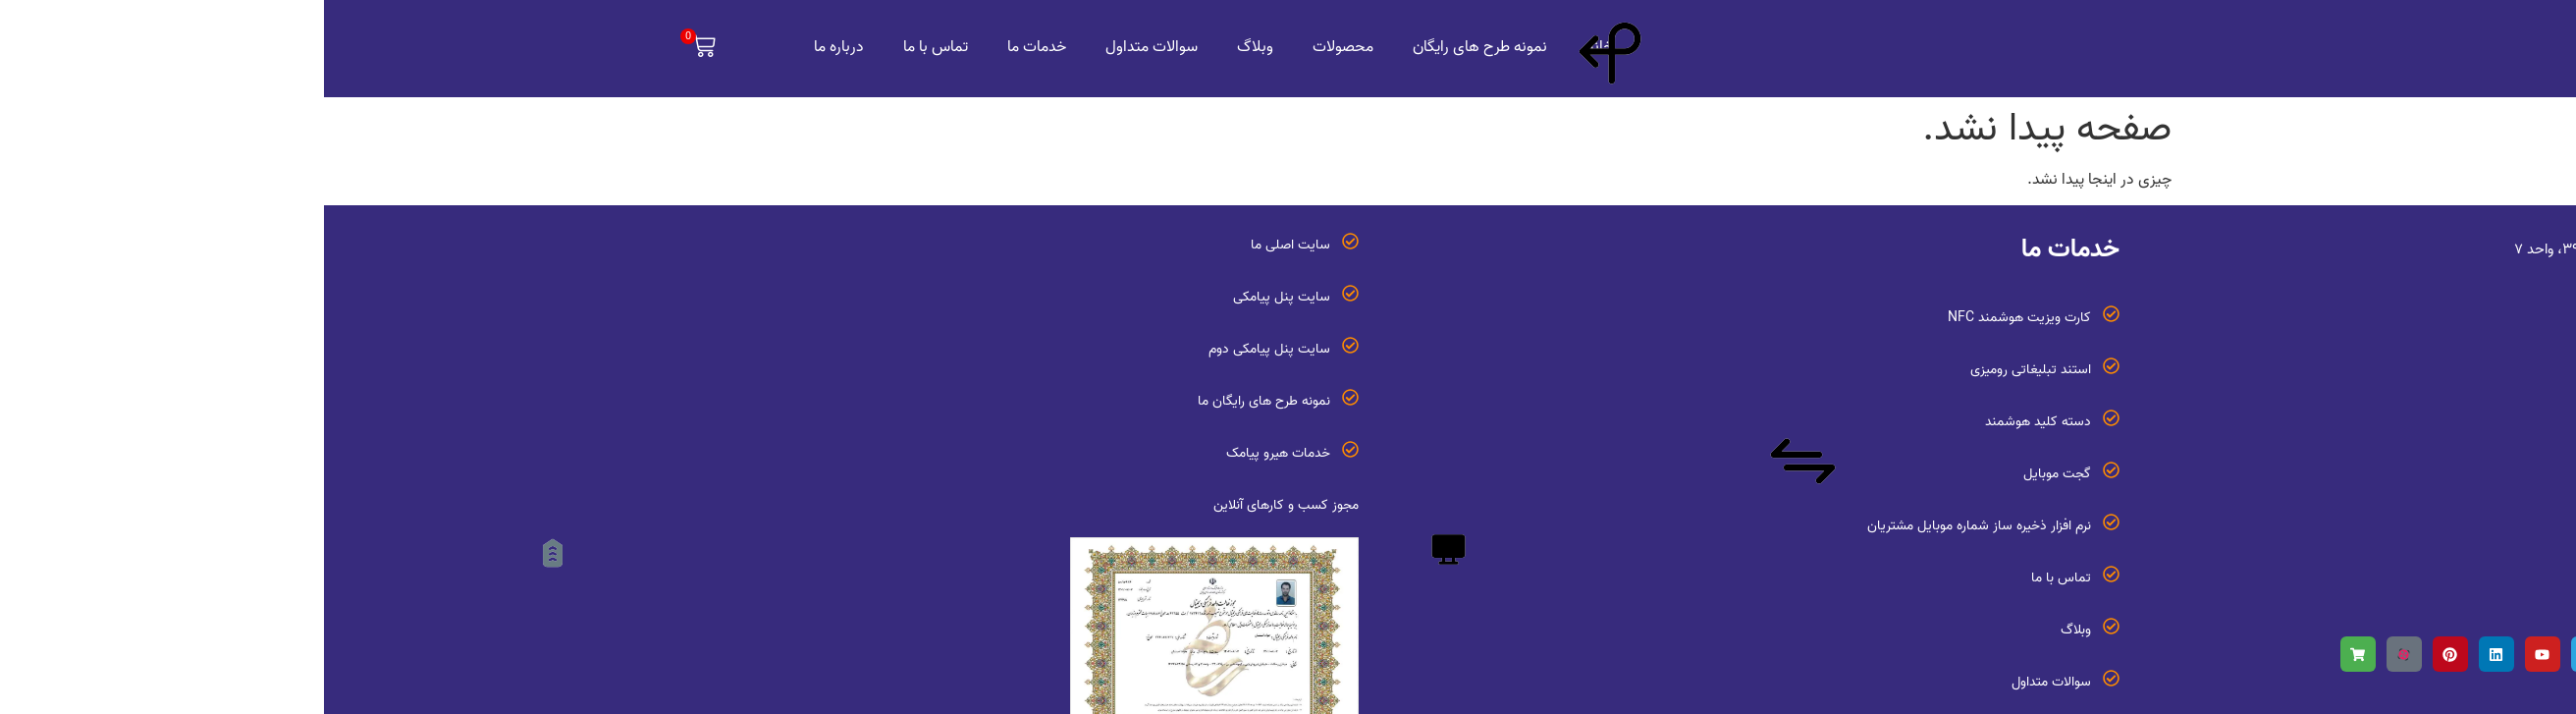 The width and height of the screenshot is (2576, 714). What do you see at coordinates (553, 553) in the screenshot?
I see `view user rank or level status` at bounding box center [553, 553].